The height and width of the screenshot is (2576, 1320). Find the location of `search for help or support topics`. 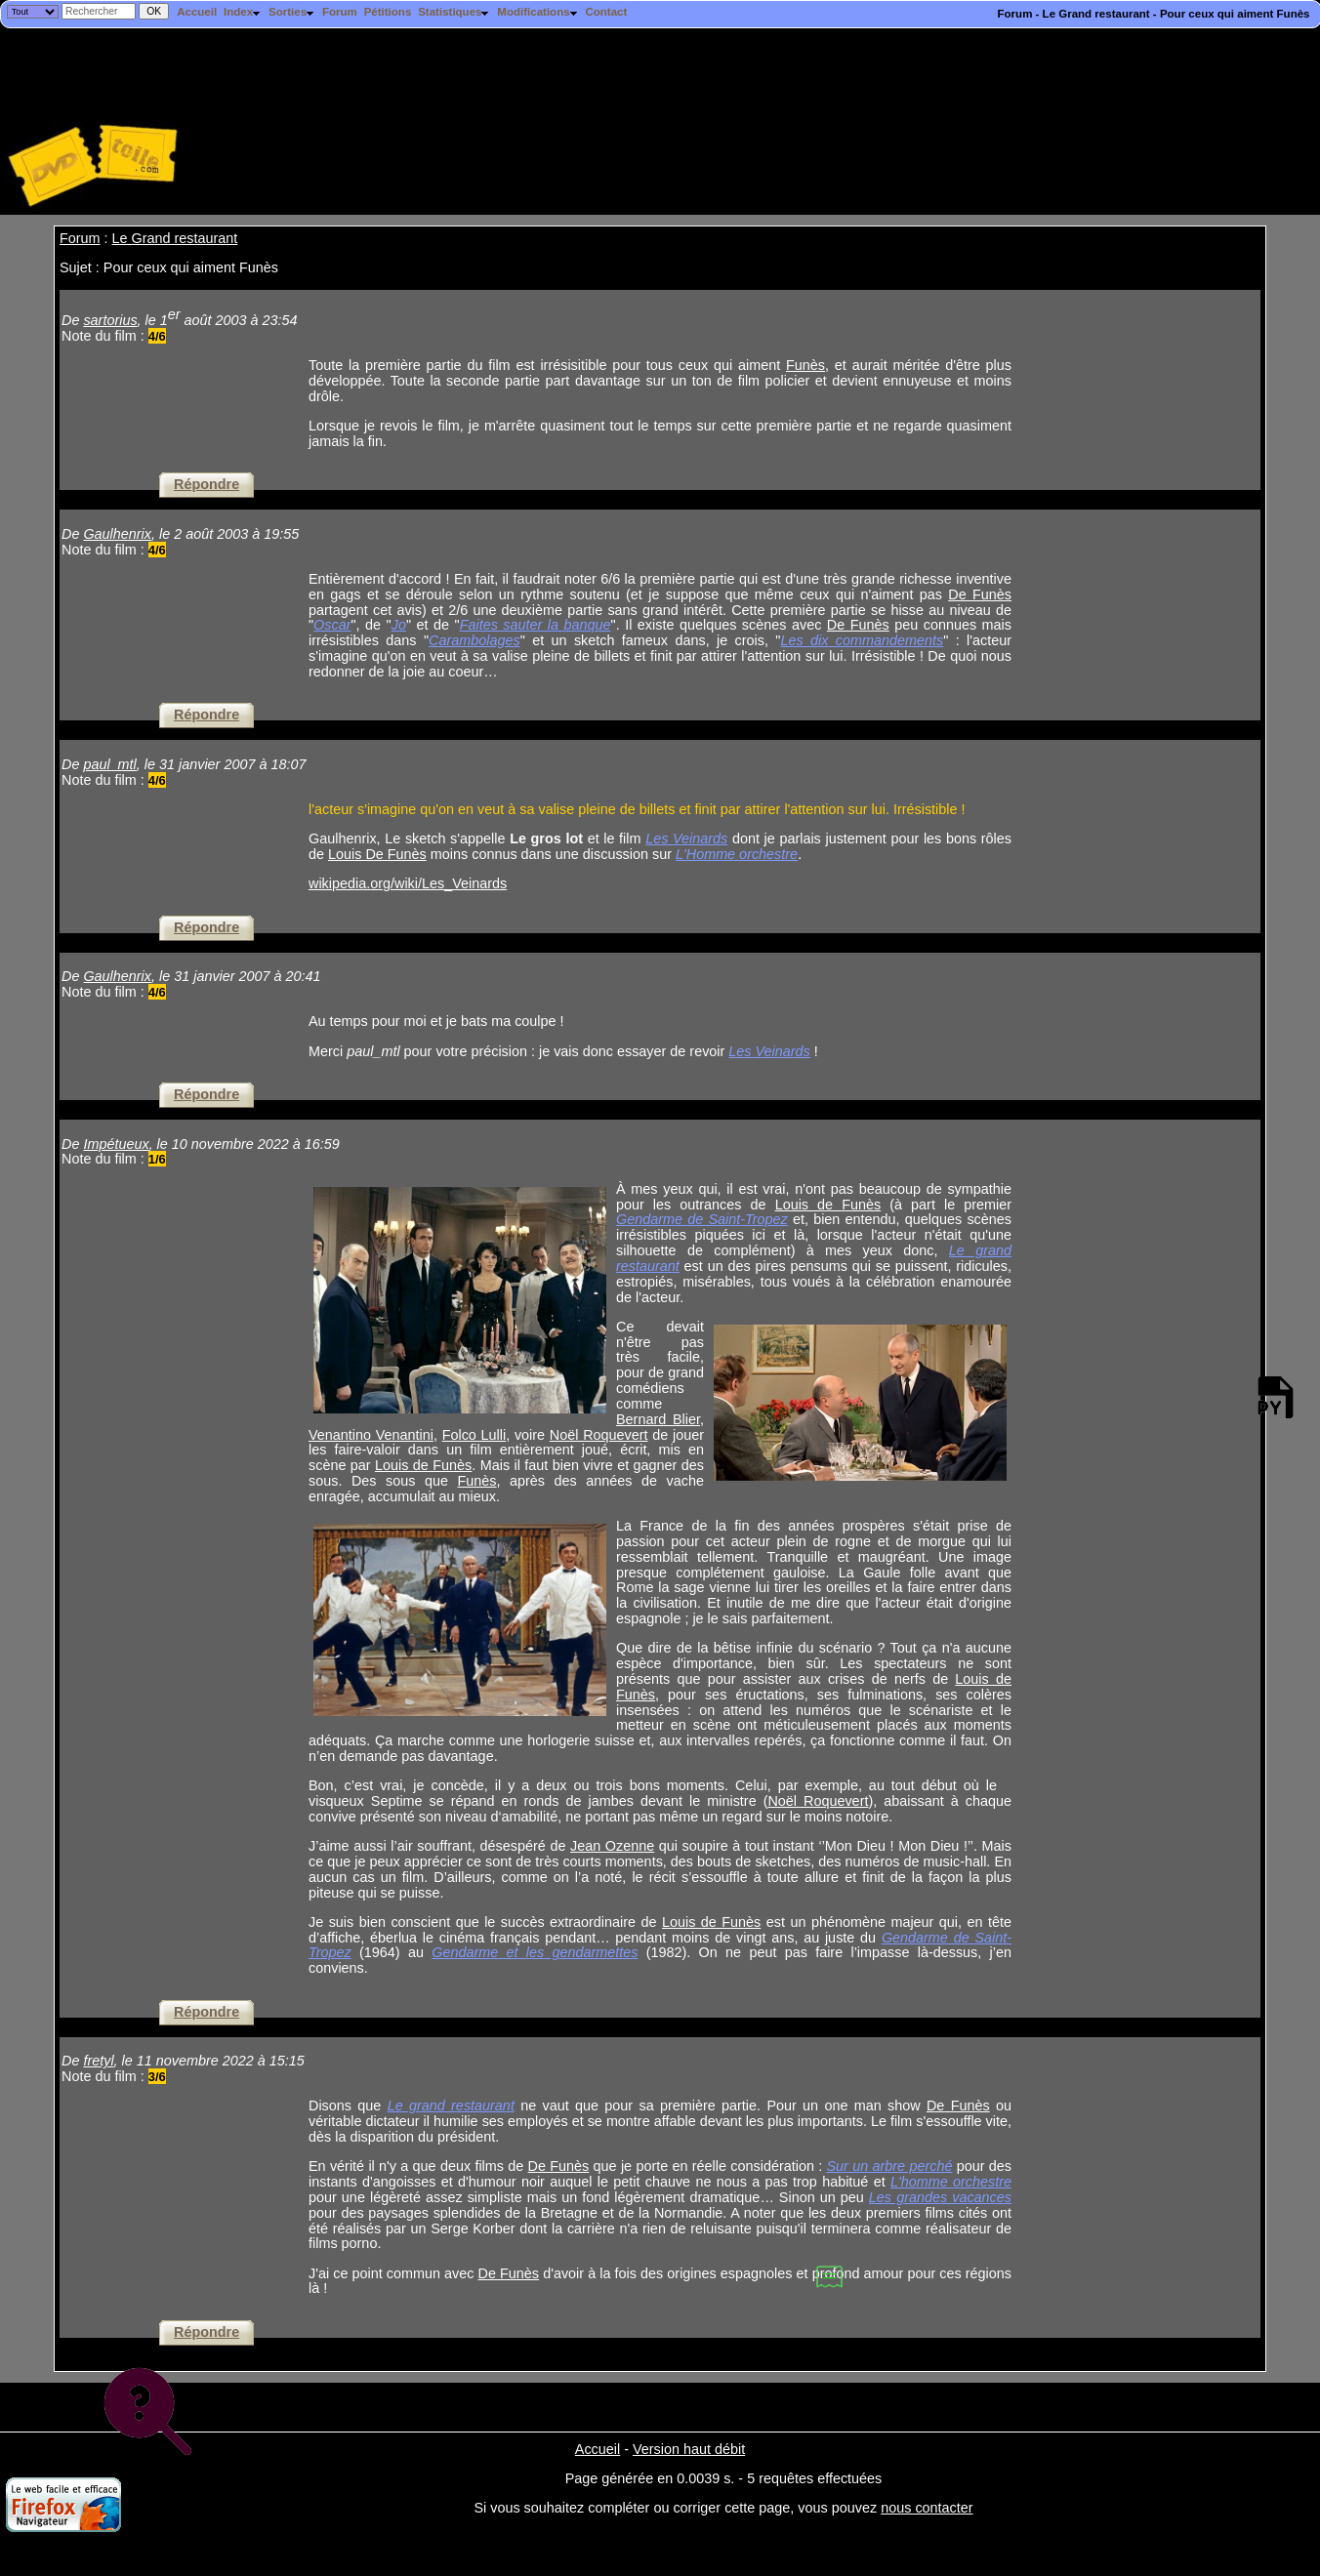

search for help or support topics is located at coordinates (147, 2411).